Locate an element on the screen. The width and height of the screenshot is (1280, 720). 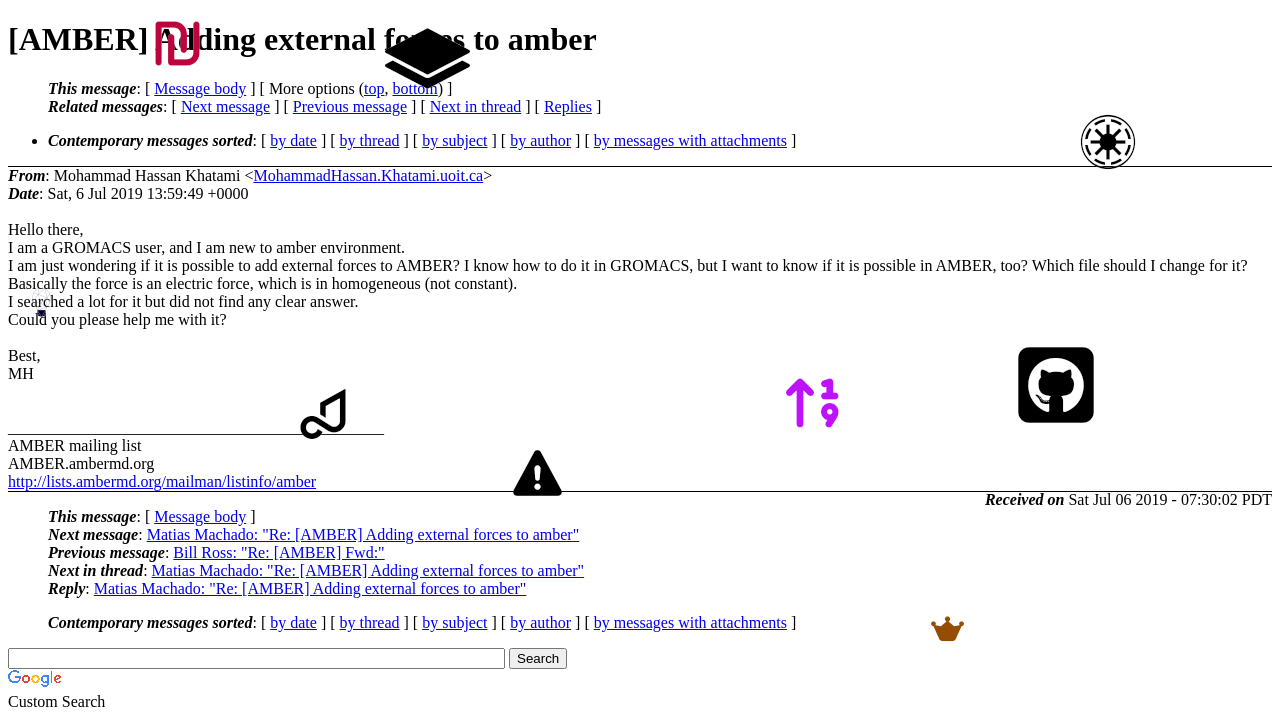
open the minds social network app is located at coordinates (41, 302).